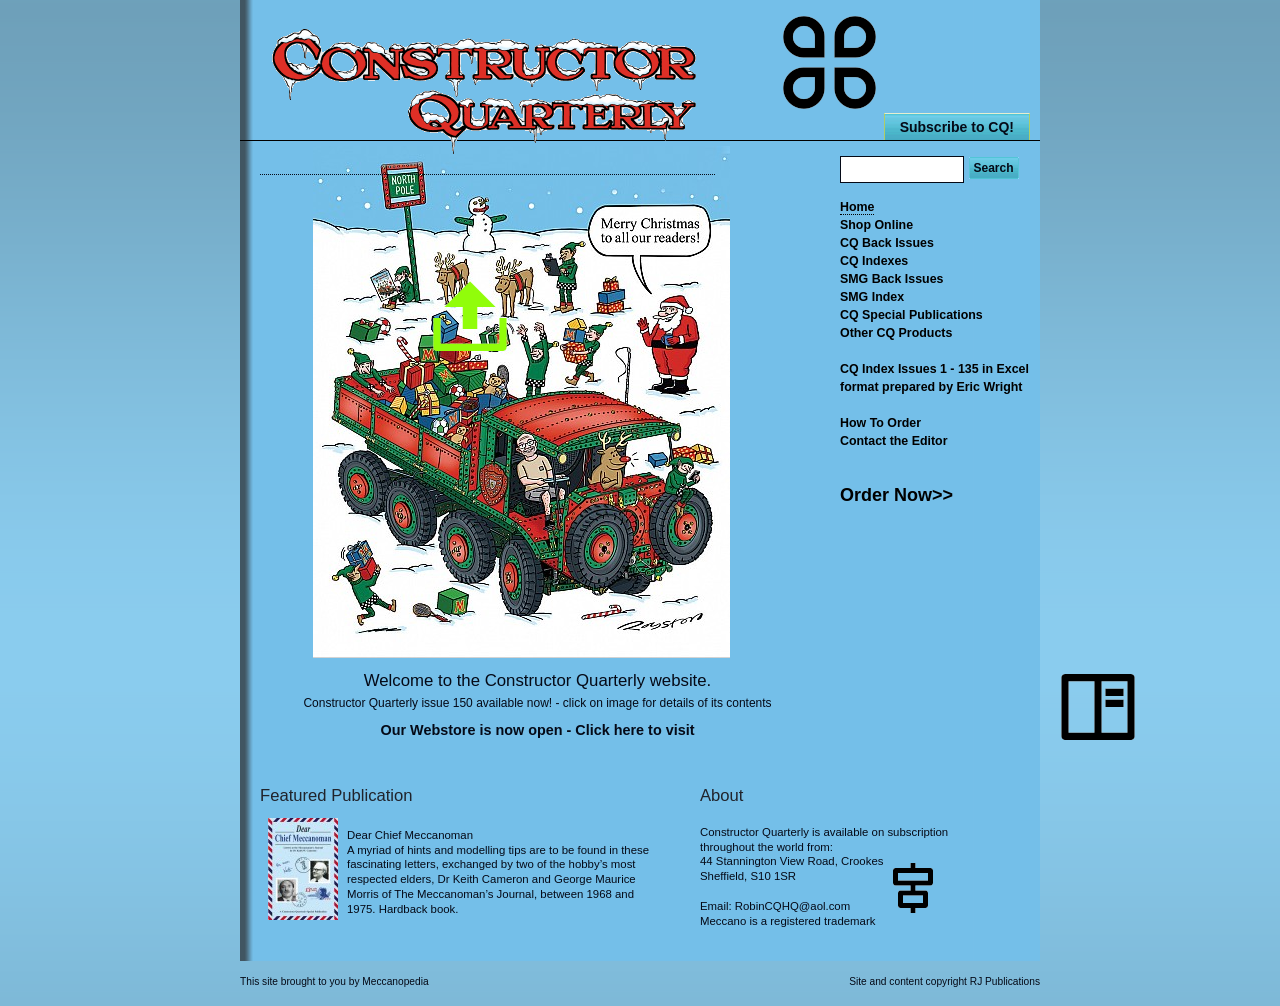 The width and height of the screenshot is (1280, 1006). I want to click on open the app drawer or menu, so click(829, 62).